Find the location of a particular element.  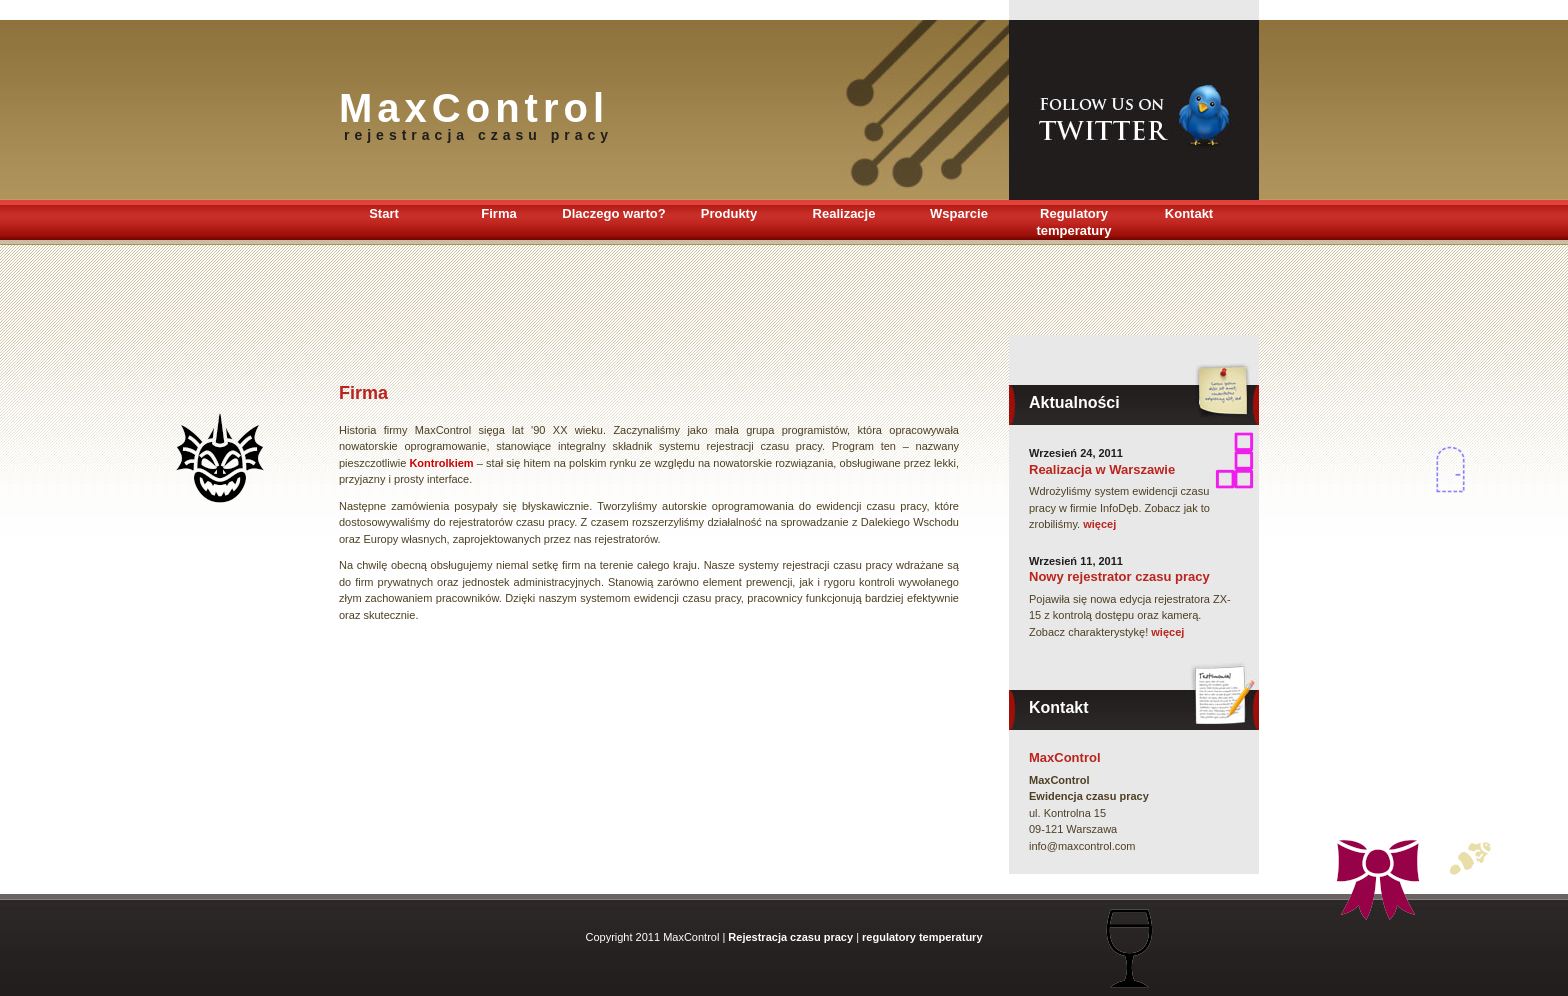

represents a tetris J-block piece is located at coordinates (1234, 460).